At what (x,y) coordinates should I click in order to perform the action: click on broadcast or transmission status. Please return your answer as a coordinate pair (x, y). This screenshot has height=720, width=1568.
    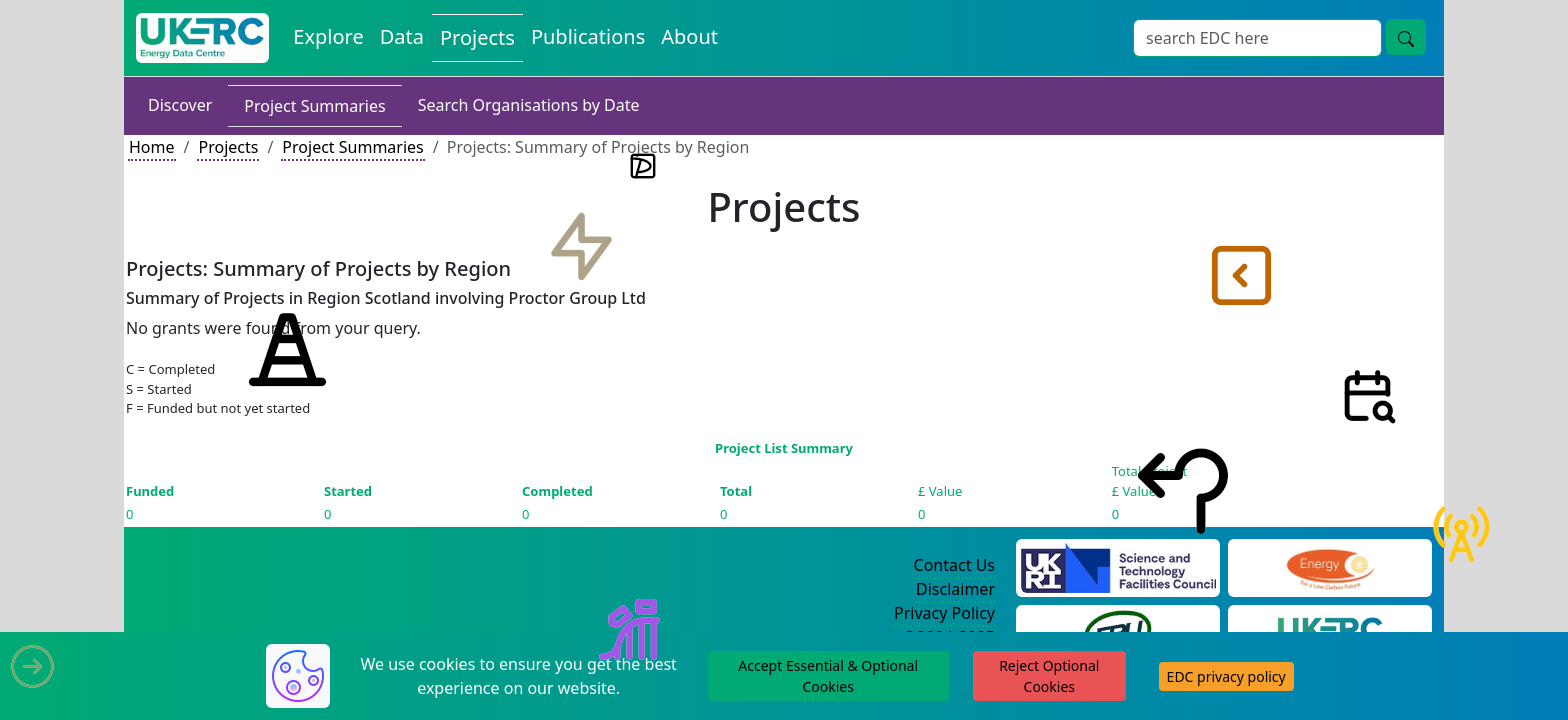
    Looking at the image, I should click on (1461, 534).